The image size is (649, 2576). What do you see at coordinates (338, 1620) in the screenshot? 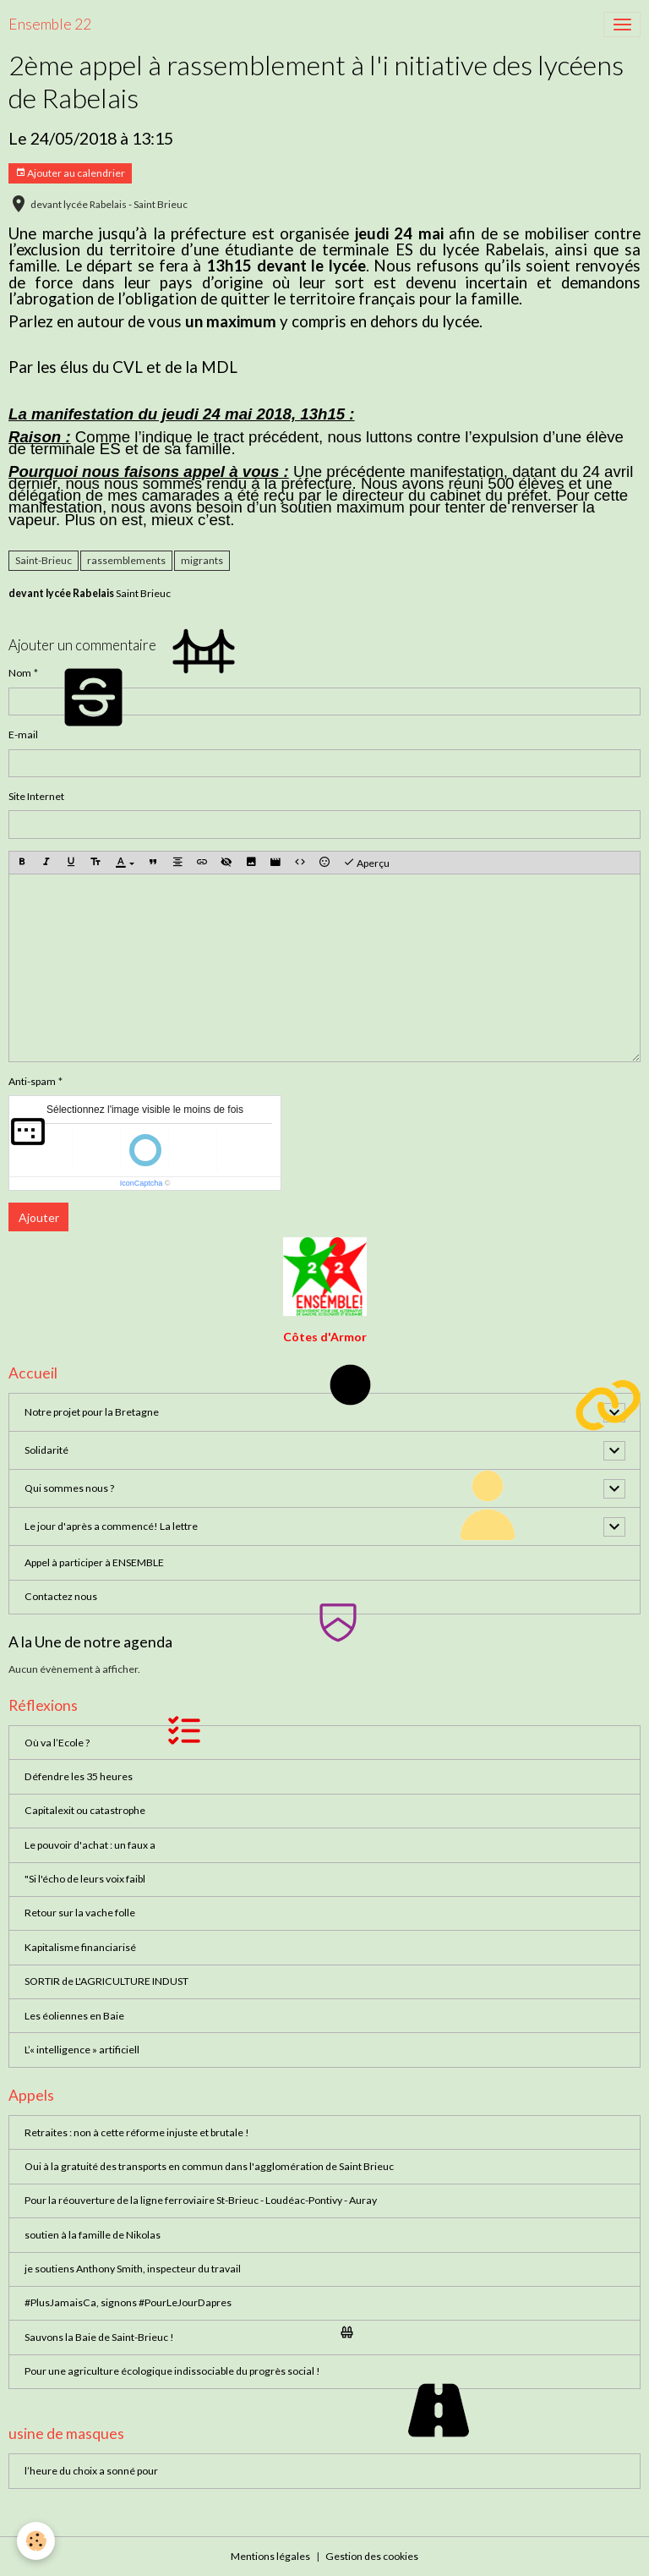
I see `access security or protection settings` at bounding box center [338, 1620].